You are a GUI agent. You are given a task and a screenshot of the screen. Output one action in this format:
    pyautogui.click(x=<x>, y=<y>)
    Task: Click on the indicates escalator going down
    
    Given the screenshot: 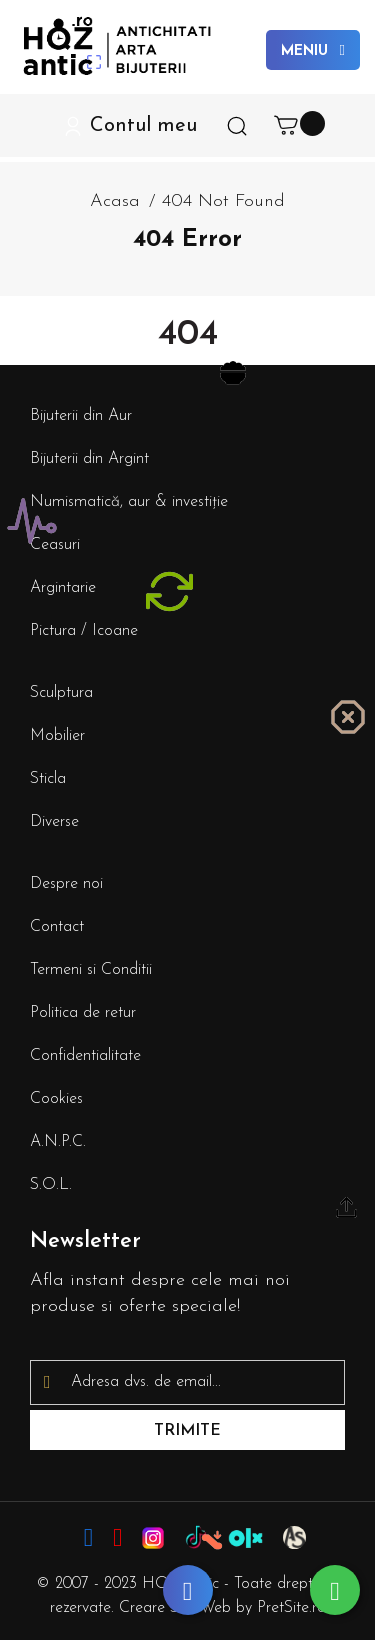 What is the action you would take?
    pyautogui.click(x=212, y=1540)
    